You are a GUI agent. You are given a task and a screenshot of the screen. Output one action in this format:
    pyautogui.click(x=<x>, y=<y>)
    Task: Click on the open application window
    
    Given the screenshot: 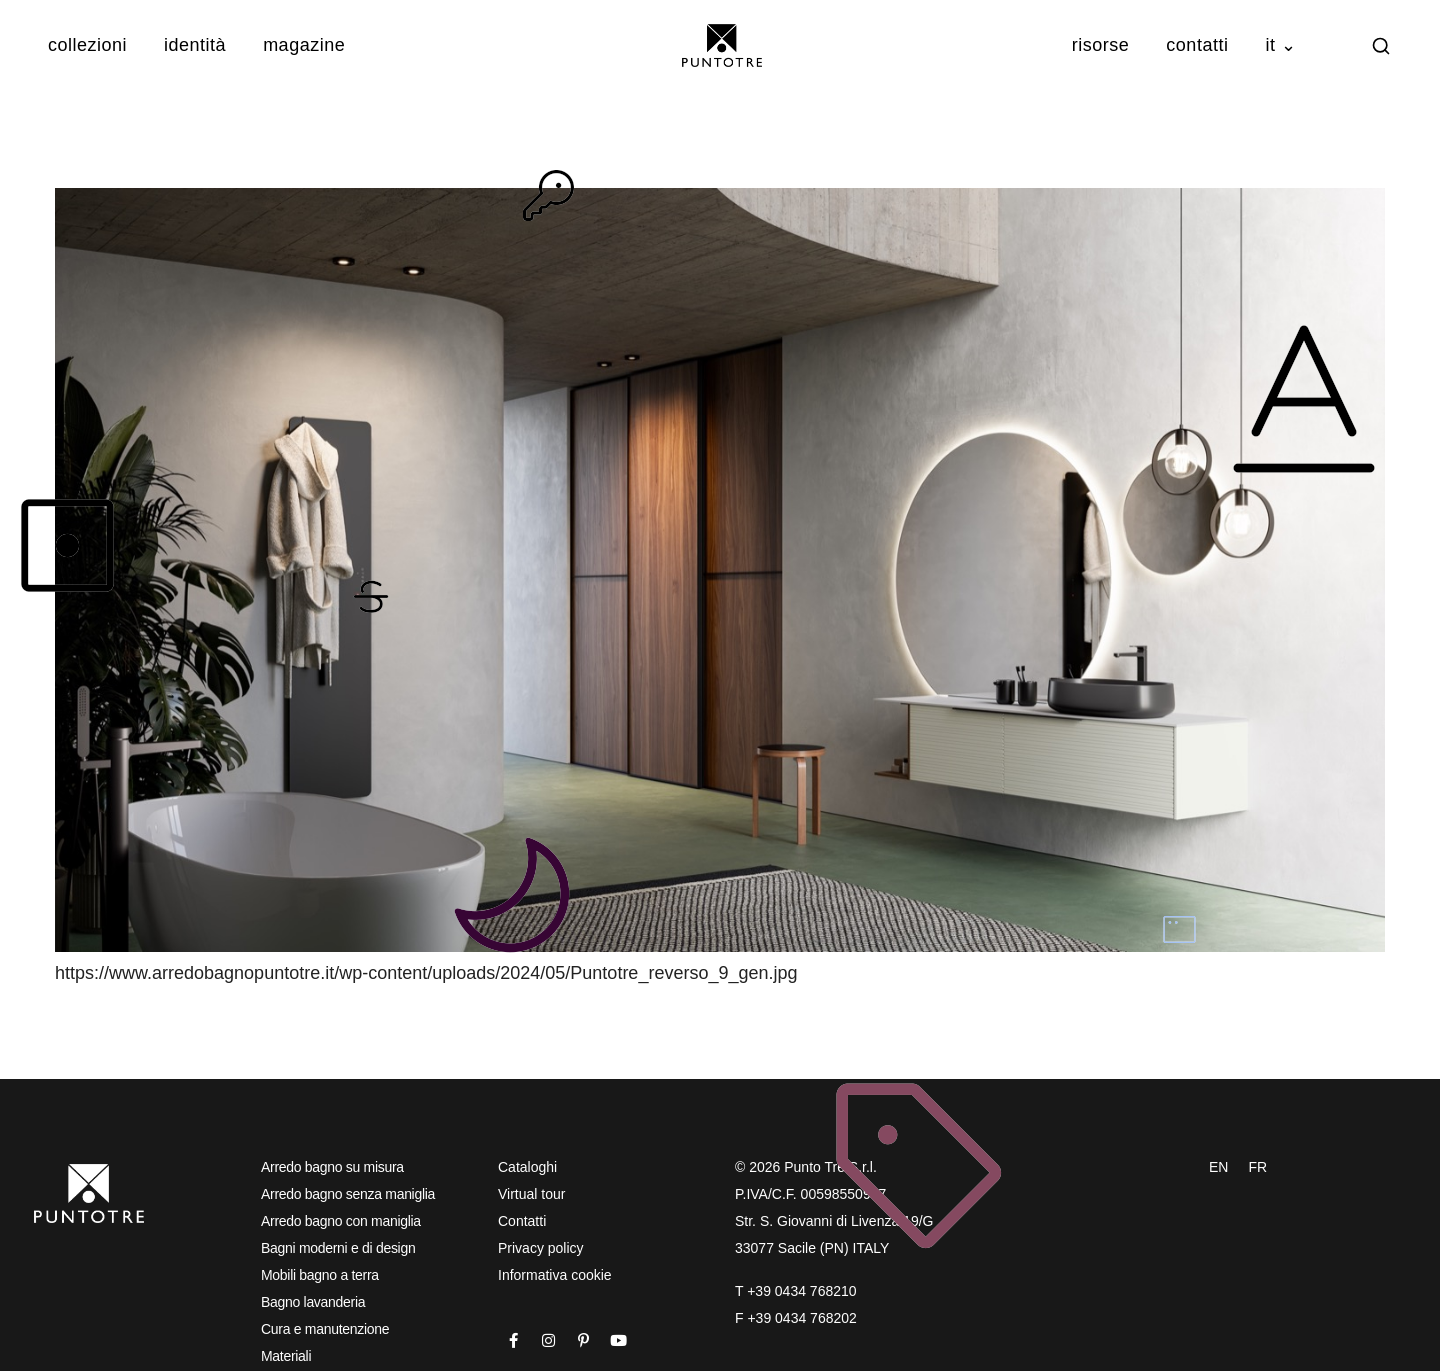 What is the action you would take?
    pyautogui.click(x=1179, y=929)
    